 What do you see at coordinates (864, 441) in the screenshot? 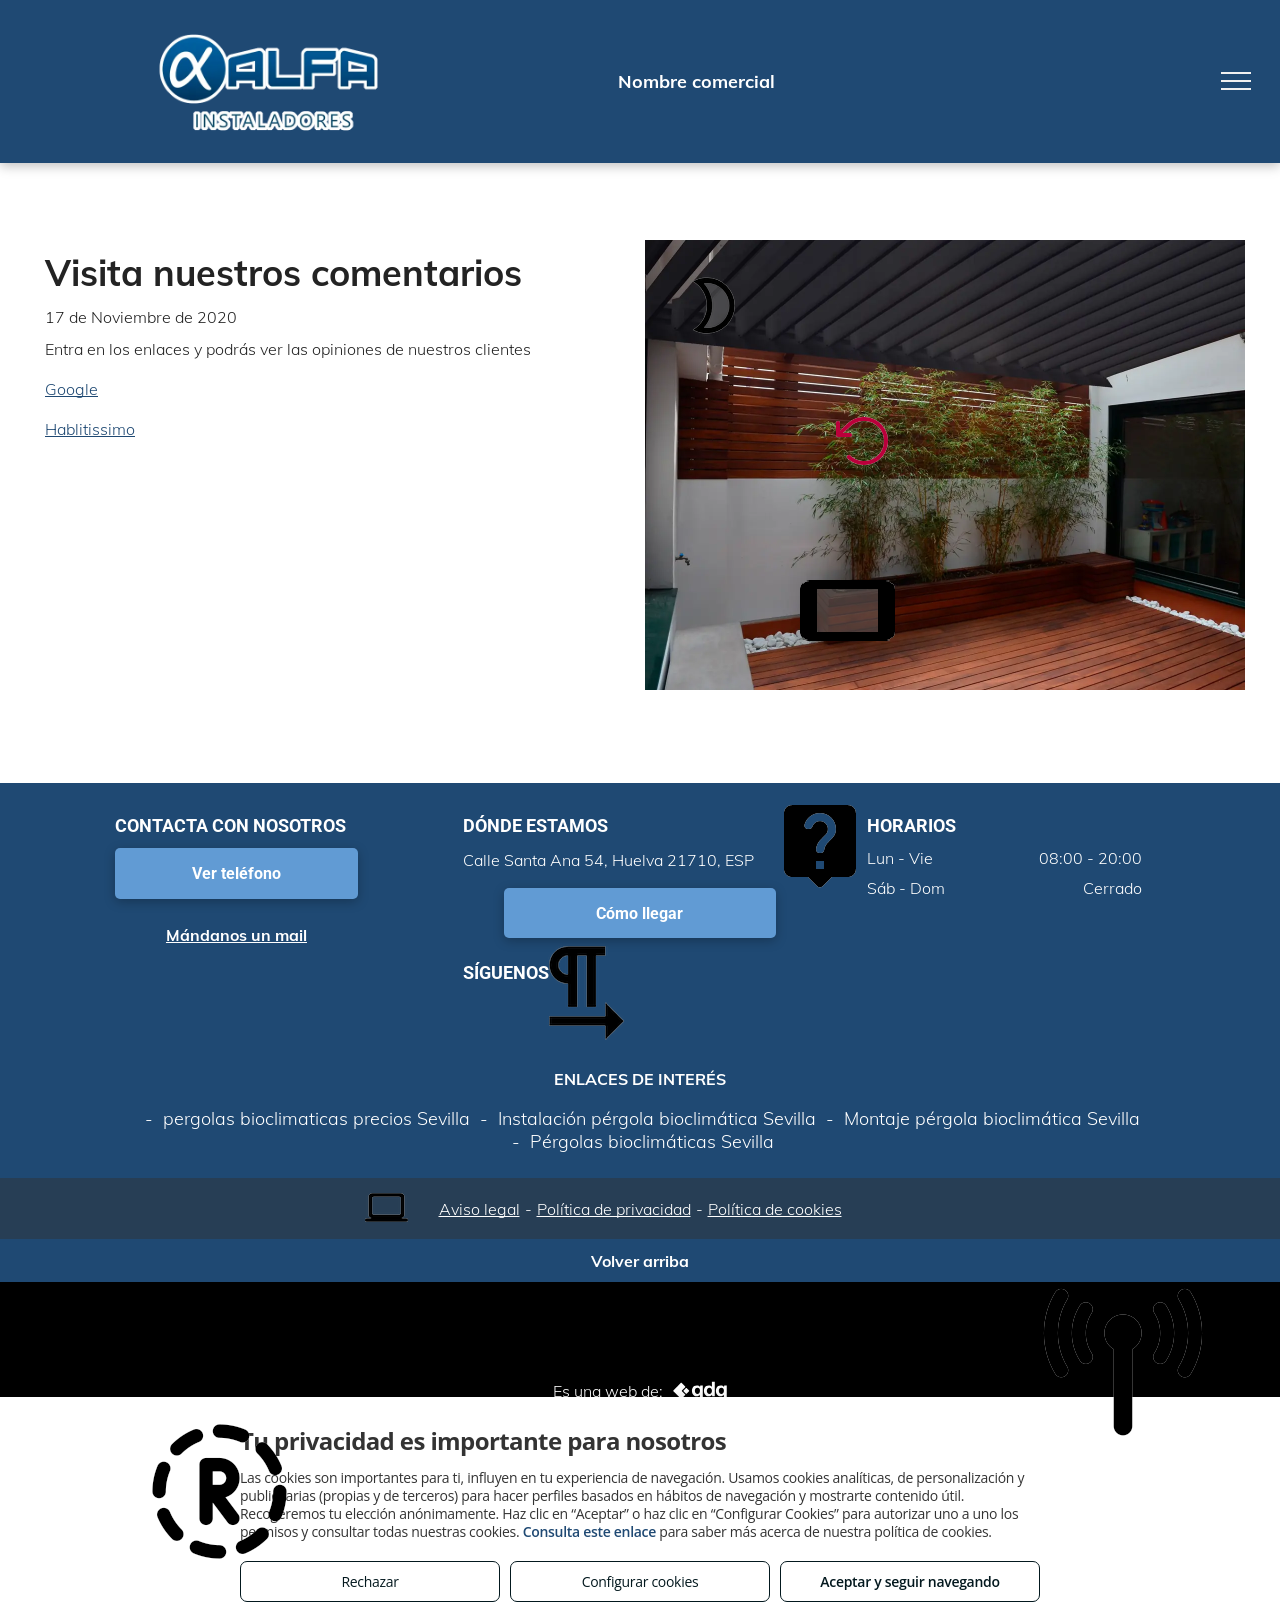
I see `undo the last action` at bounding box center [864, 441].